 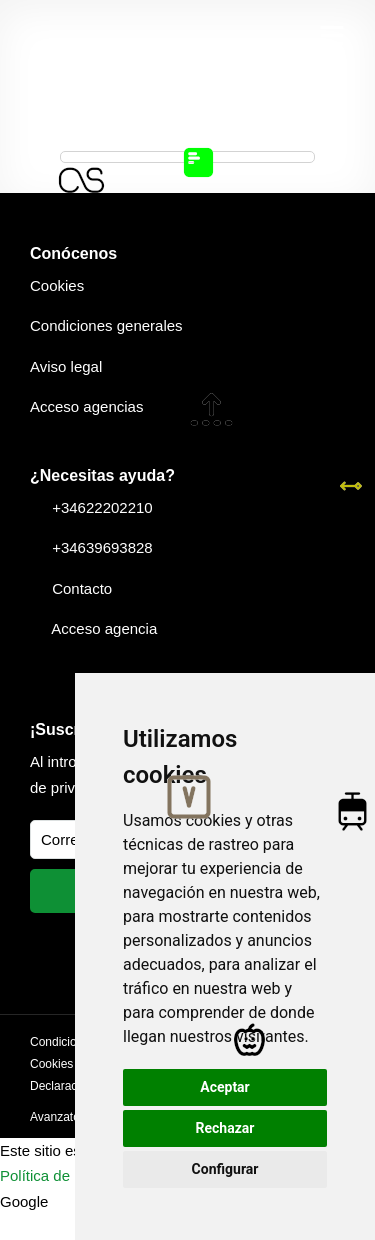 I want to click on align content to top-left of container, so click(x=198, y=162).